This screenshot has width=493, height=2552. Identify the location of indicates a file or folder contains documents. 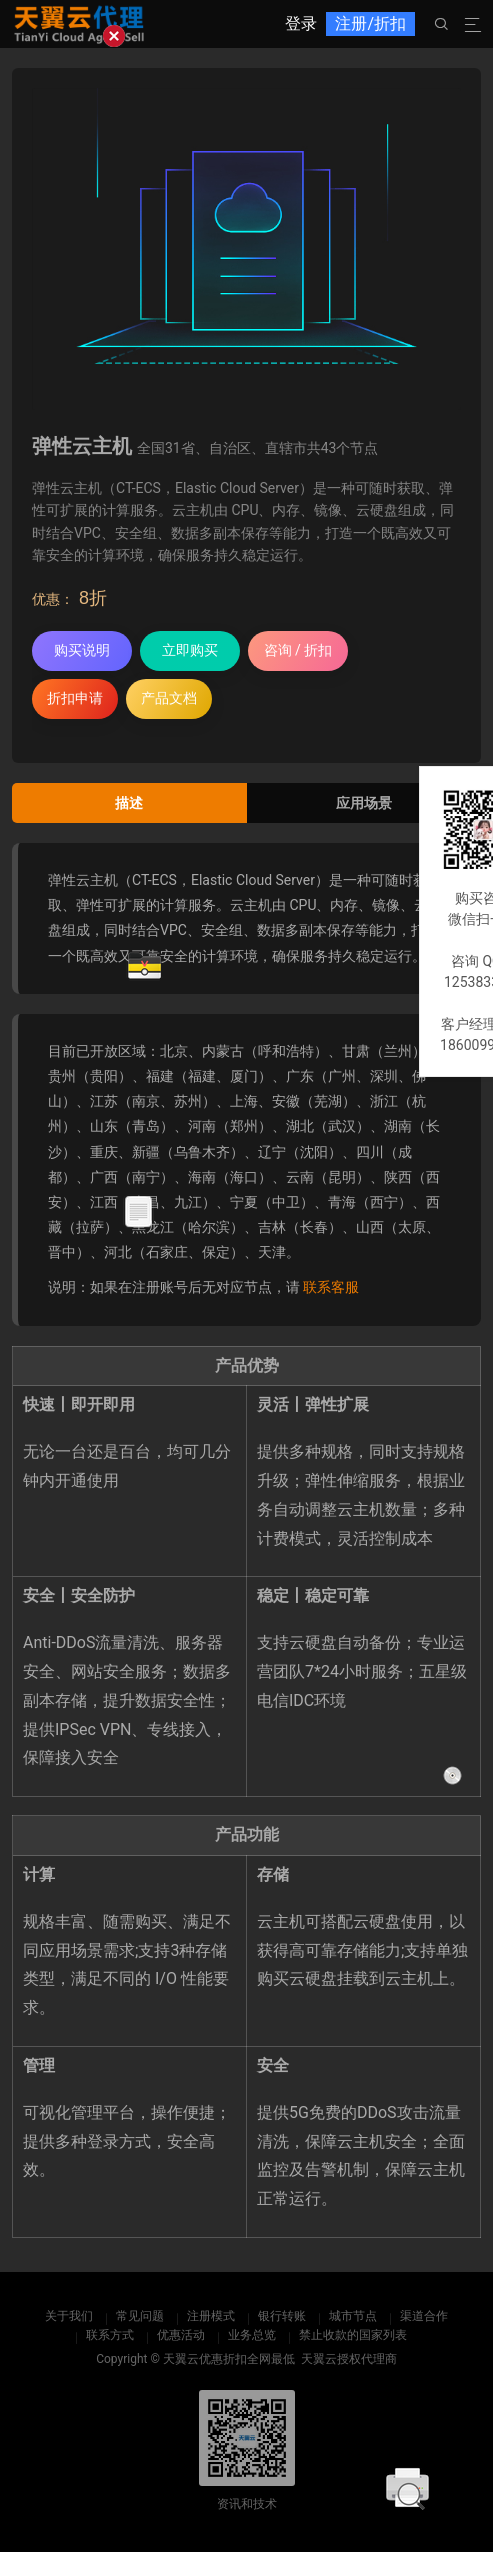
(138, 1211).